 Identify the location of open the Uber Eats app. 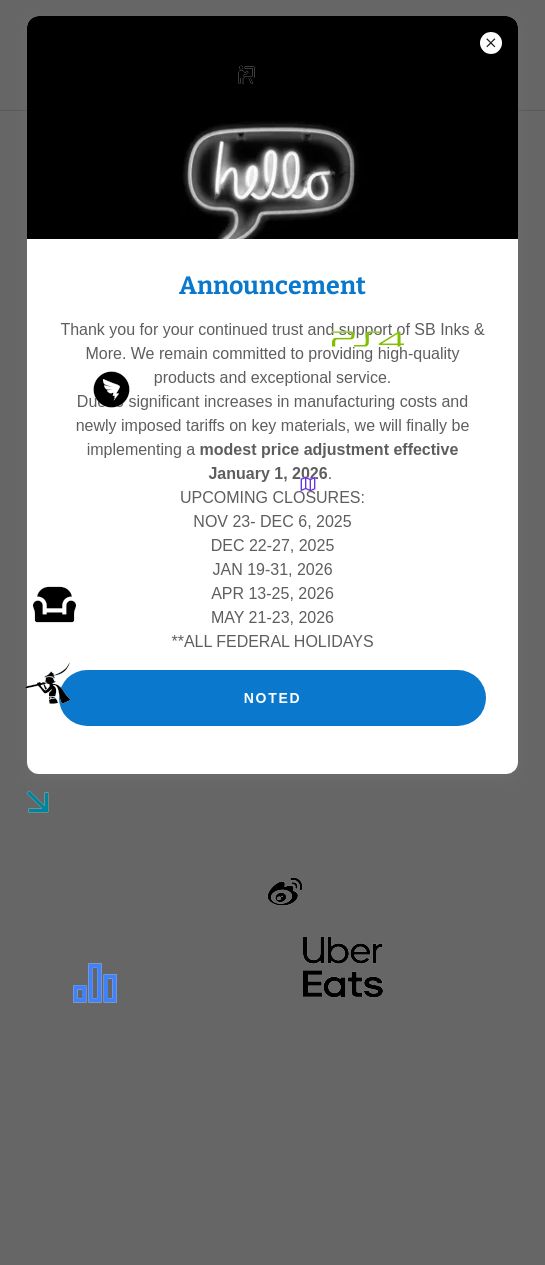
(343, 967).